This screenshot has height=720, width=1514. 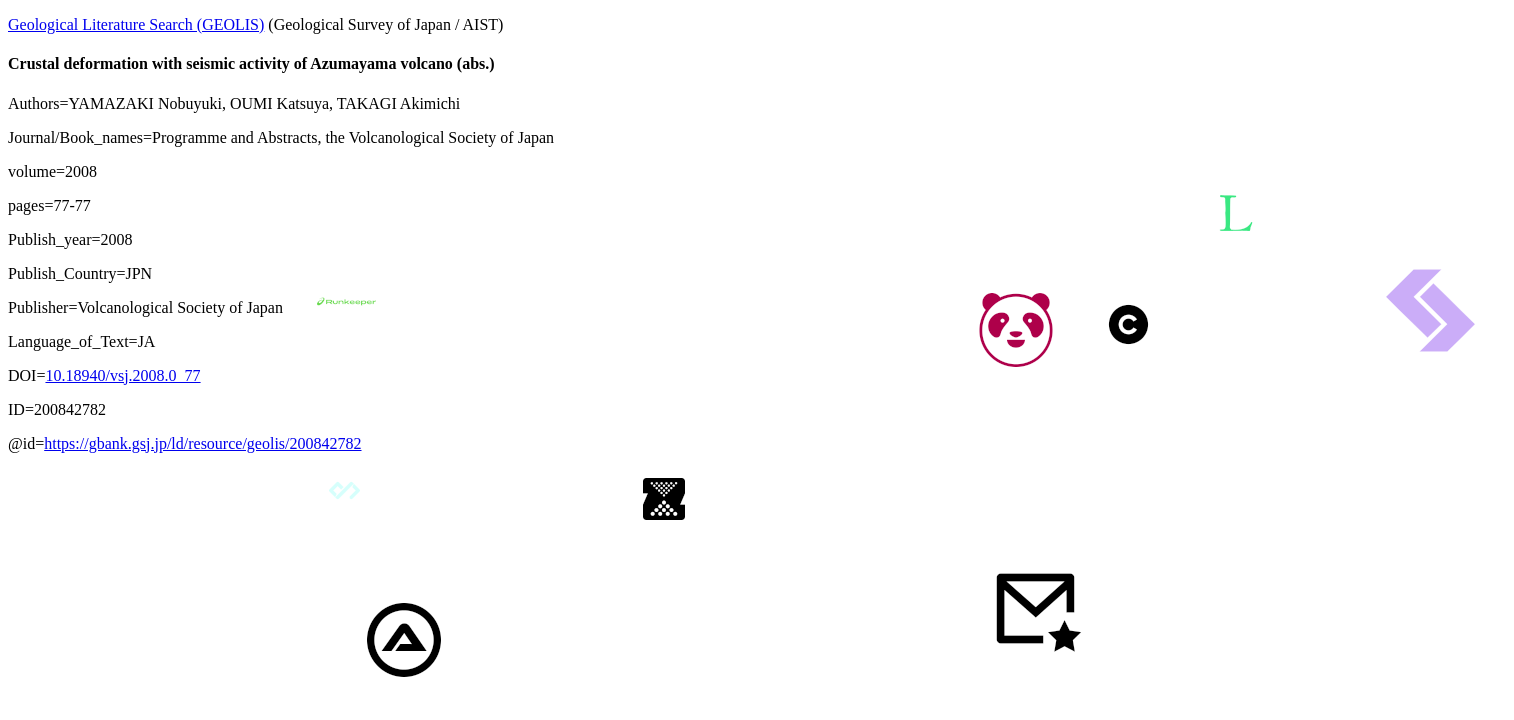 What do you see at coordinates (344, 490) in the screenshot?
I see `open daily.dev app` at bounding box center [344, 490].